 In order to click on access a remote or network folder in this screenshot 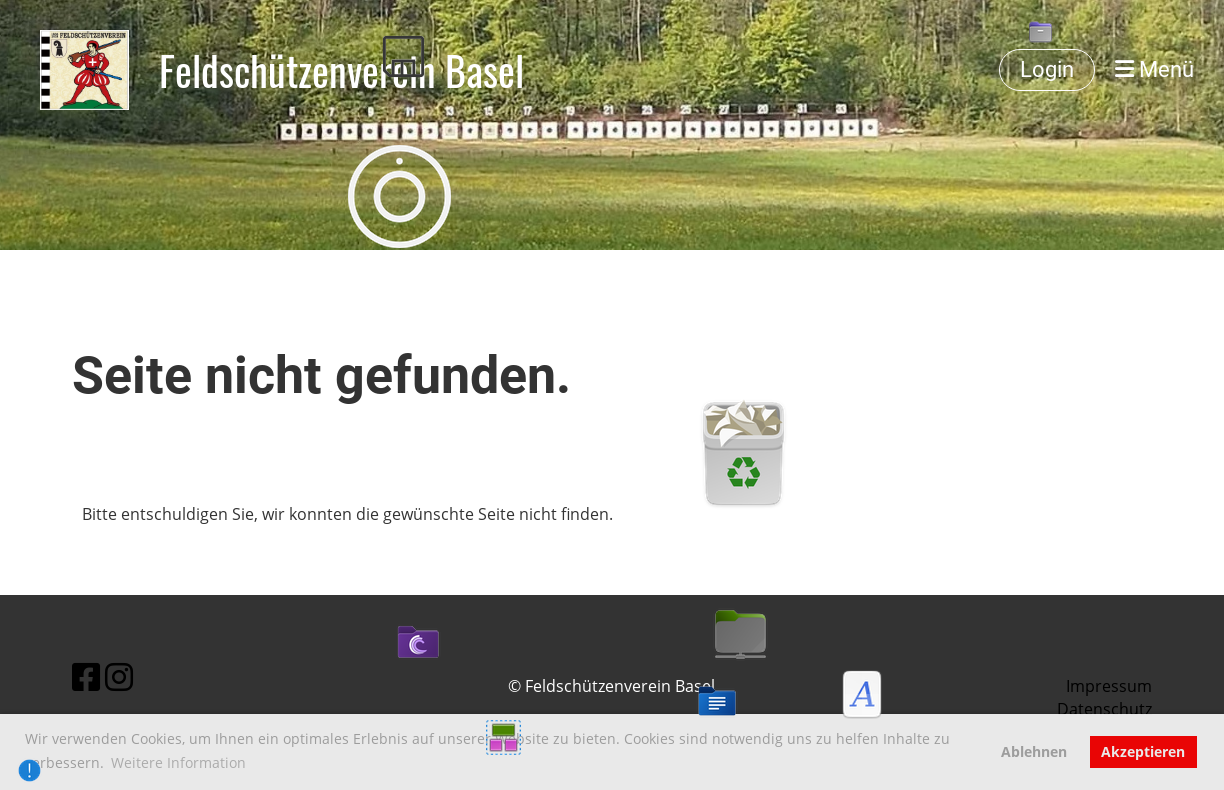, I will do `click(740, 633)`.